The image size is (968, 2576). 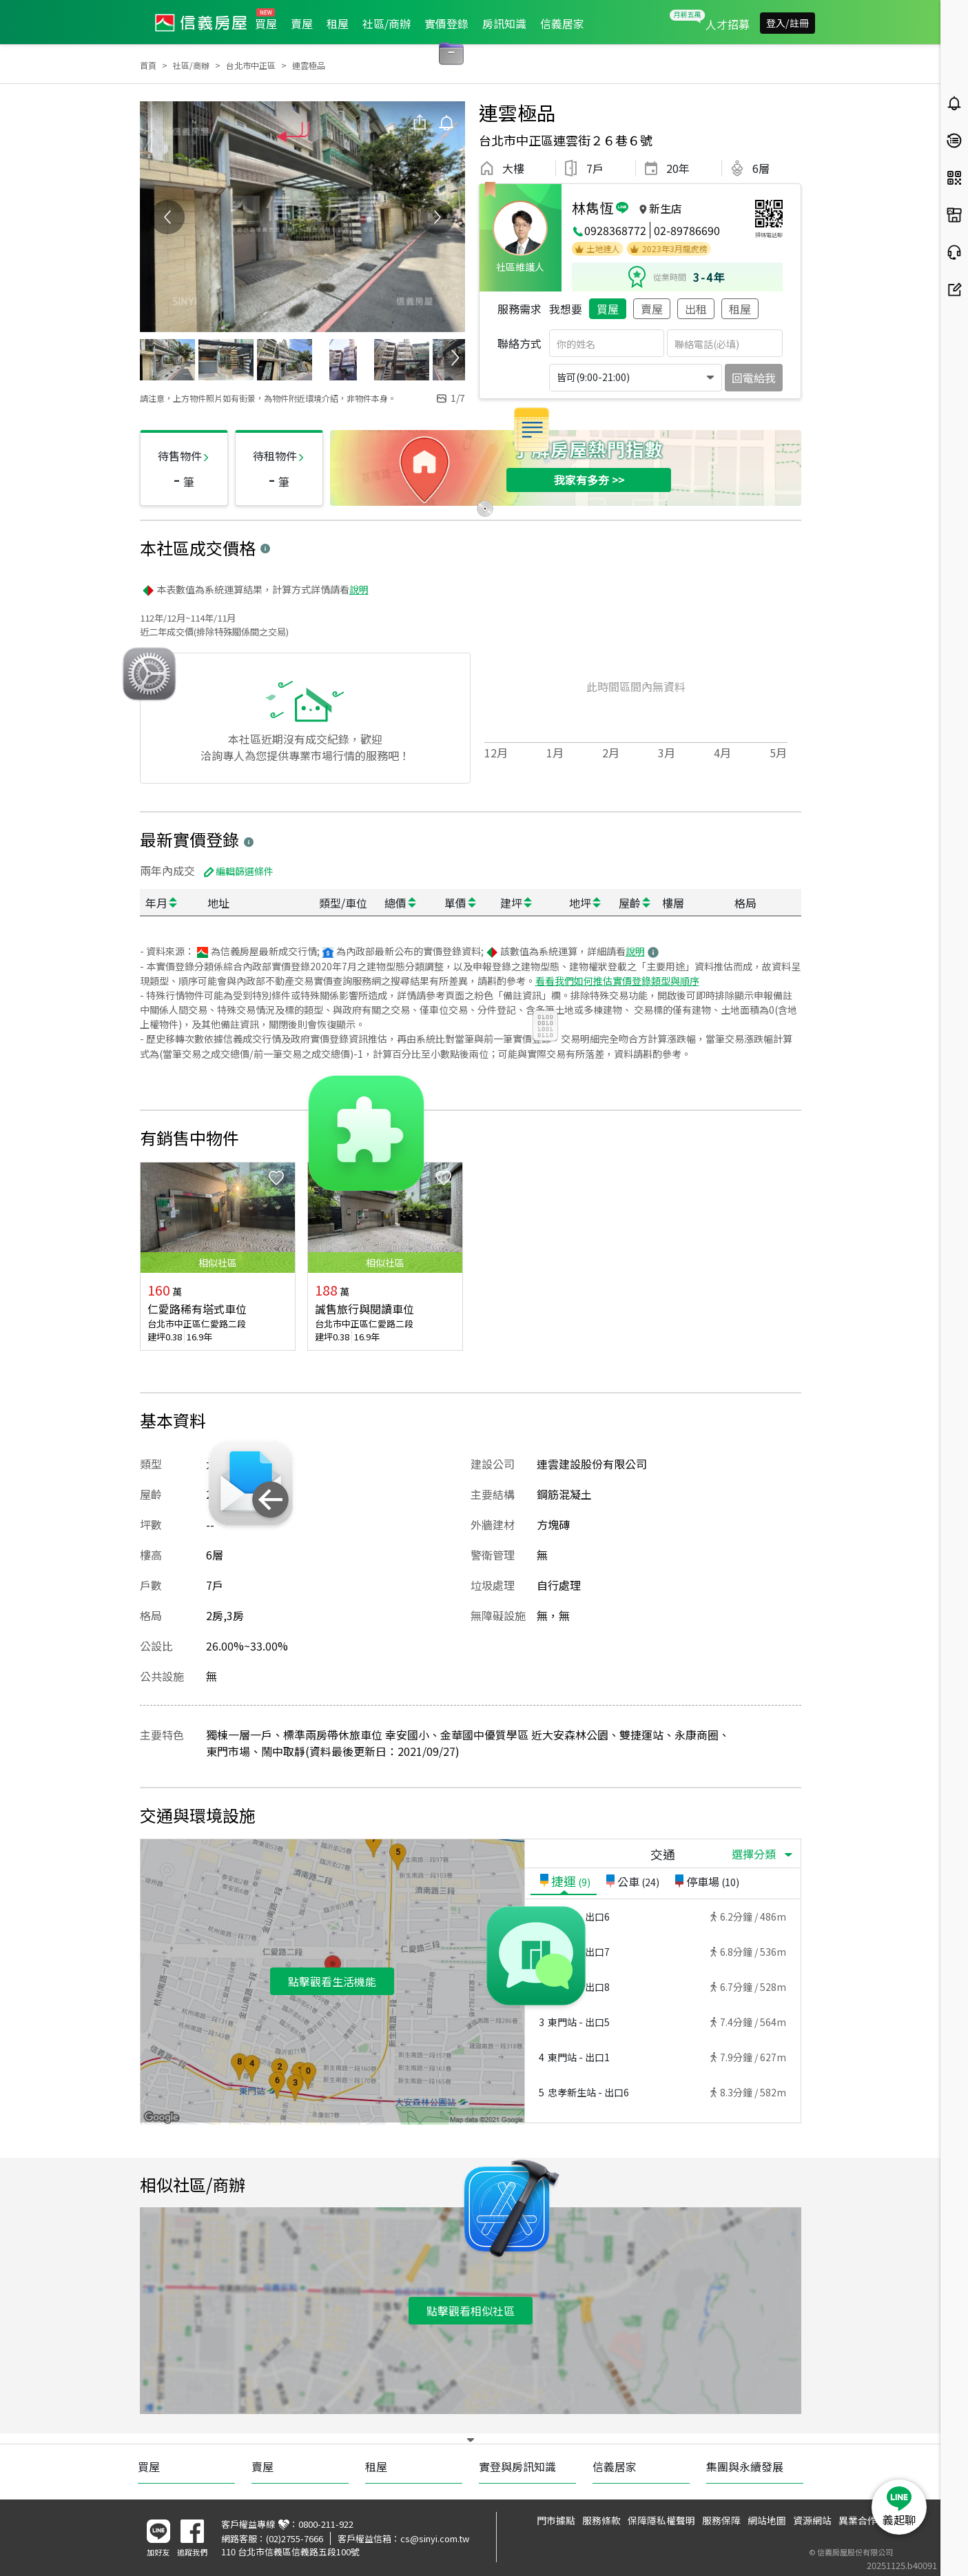 What do you see at coordinates (451, 53) in the screenshot?
I see `open the file manager application` at bounding box center [451, 53].